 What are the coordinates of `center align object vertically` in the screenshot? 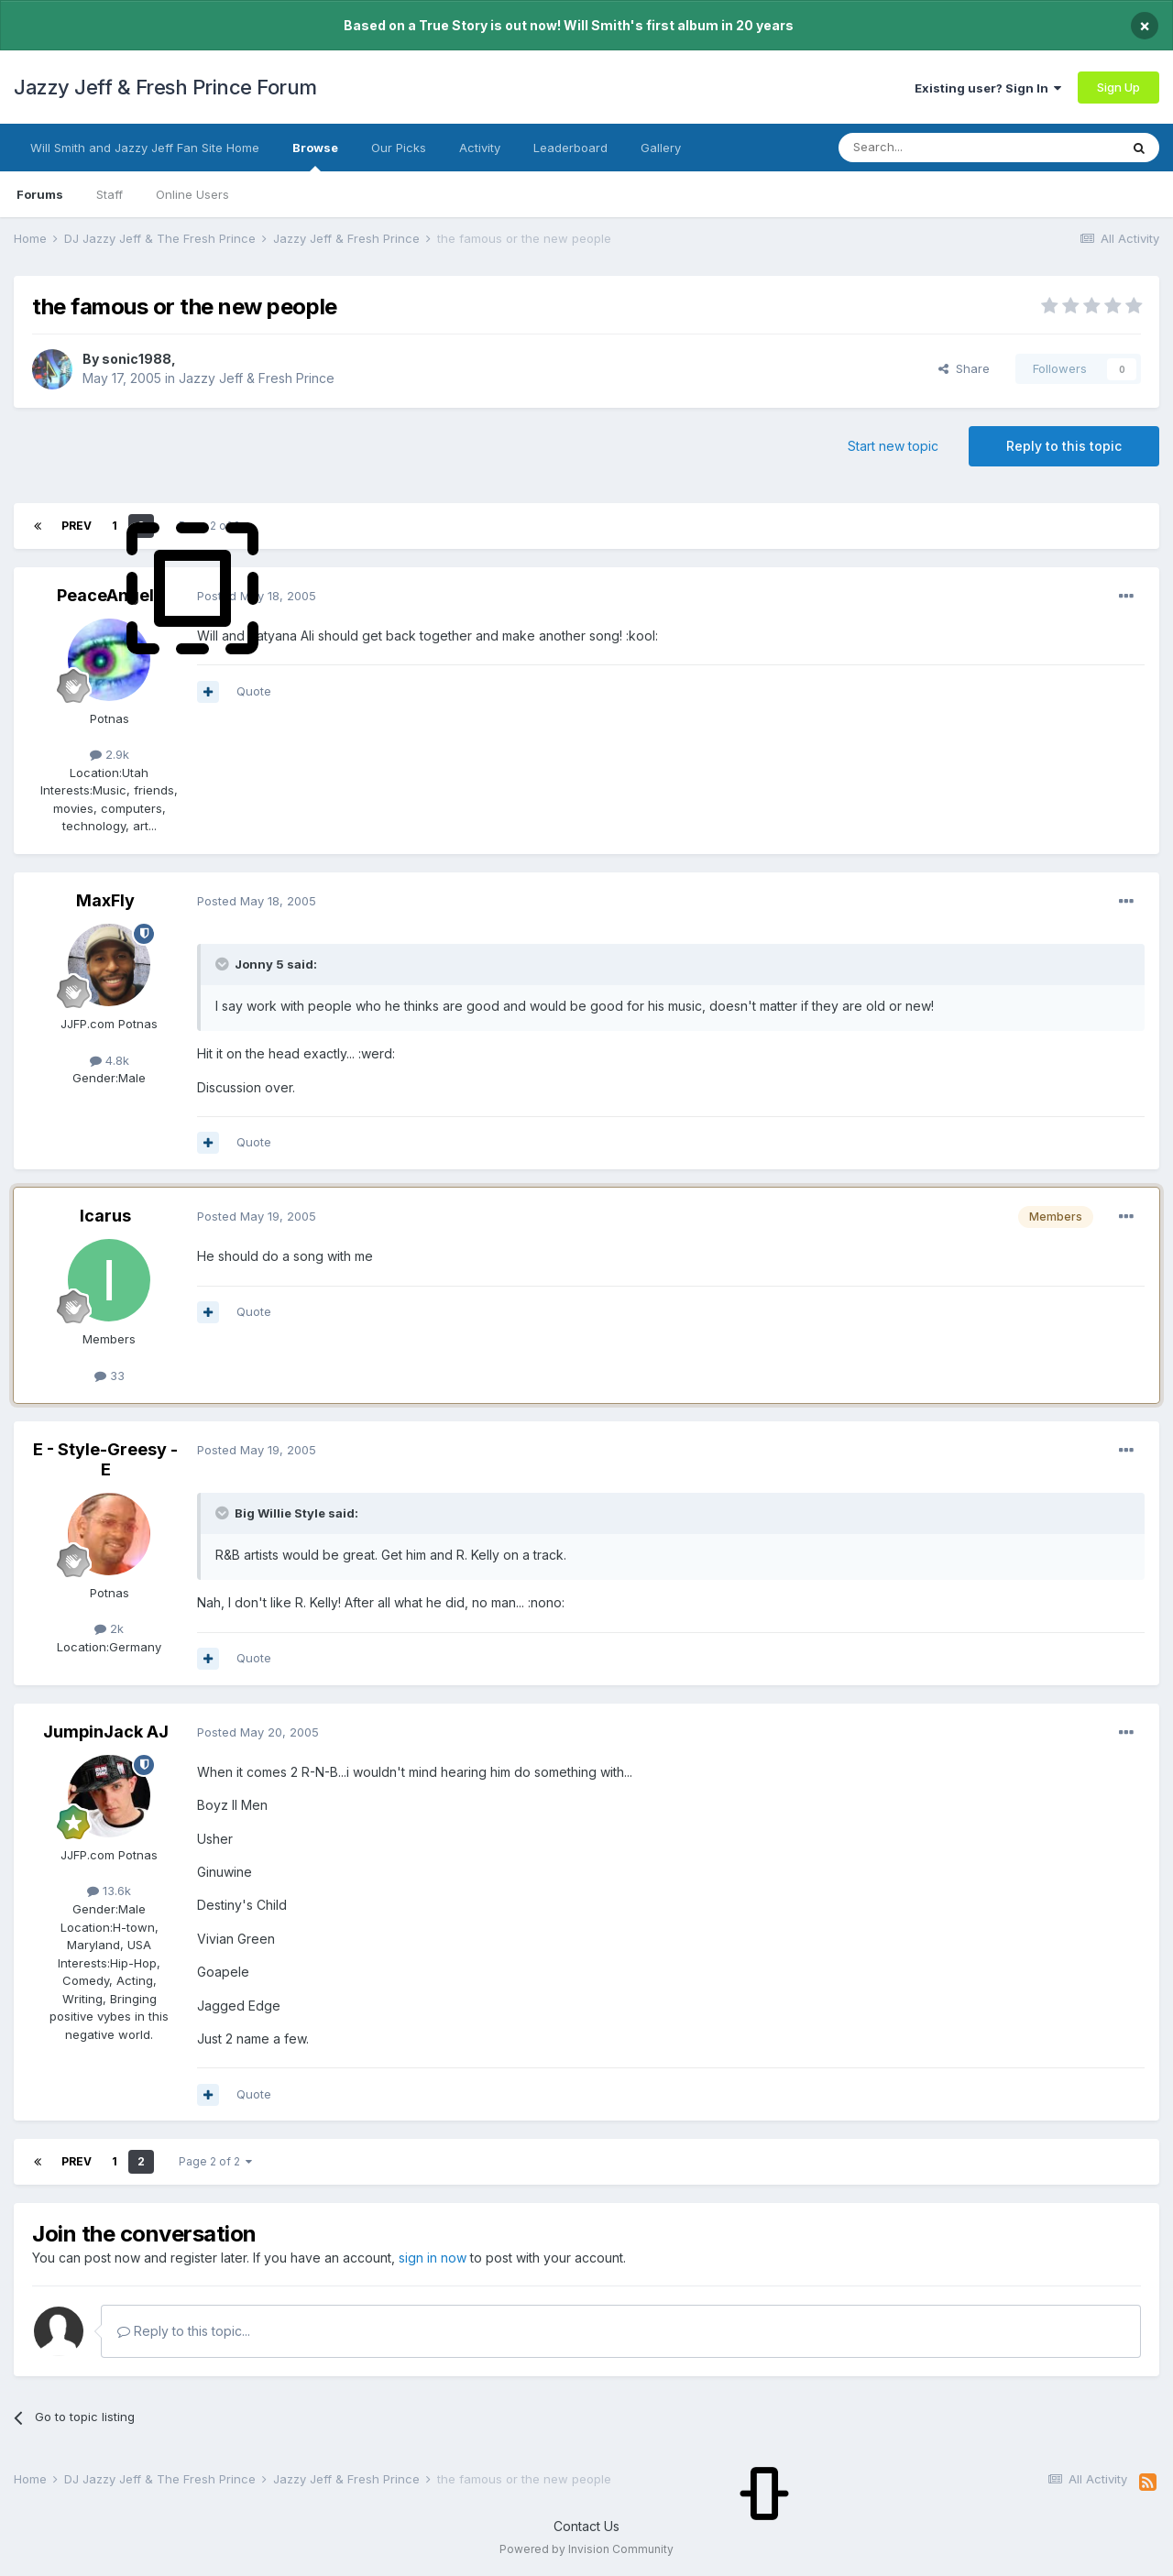 It's located at (764, 2494).